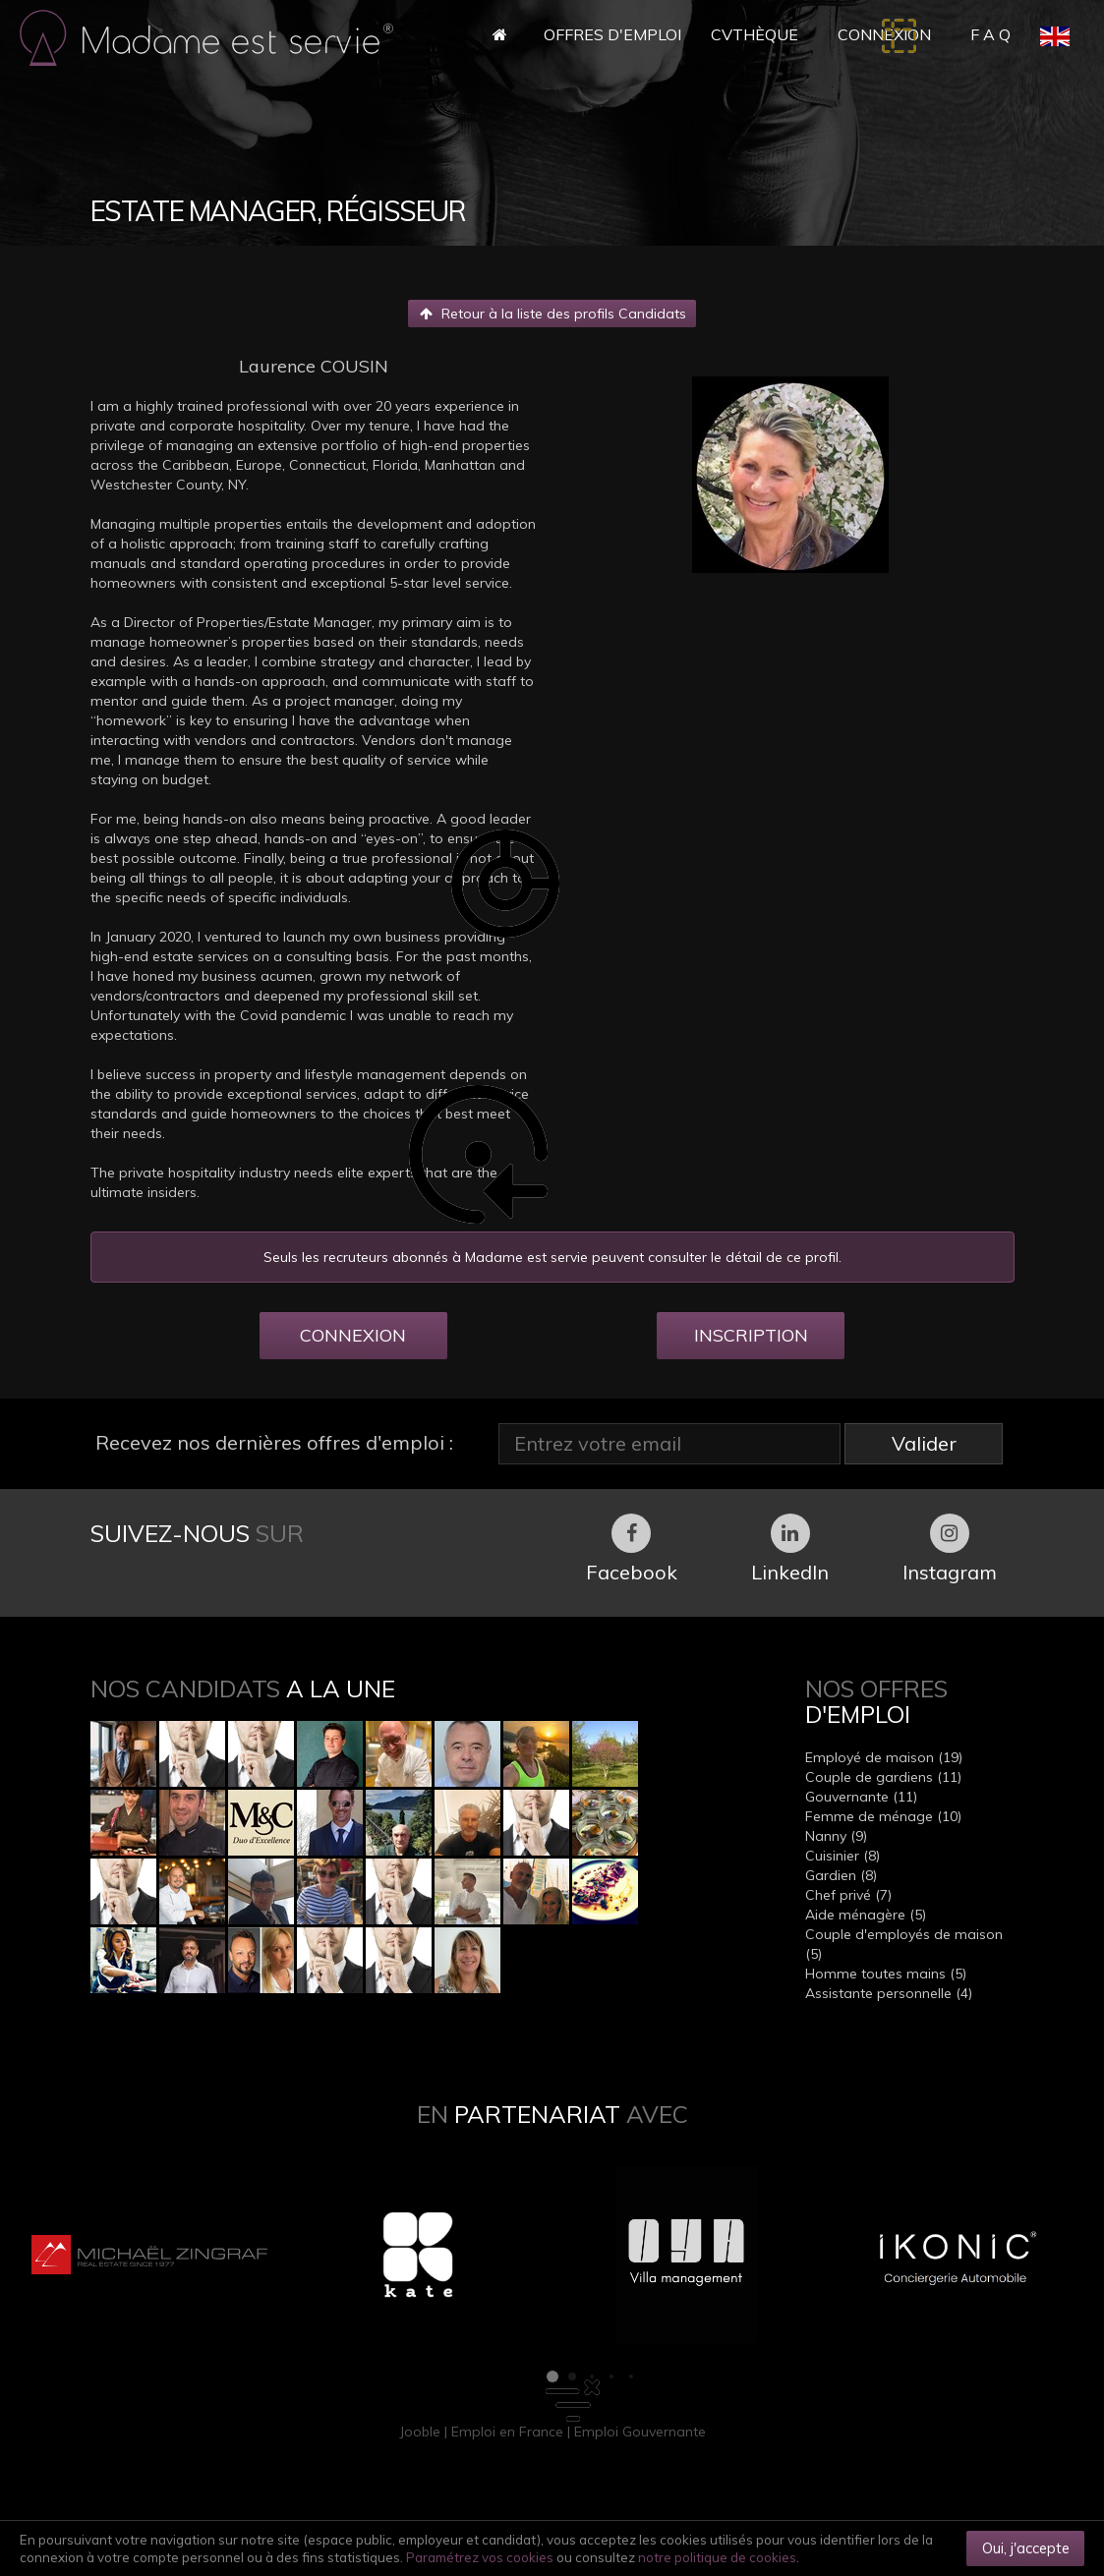  I want to click on view donut chart analytics, so click(505, 884).